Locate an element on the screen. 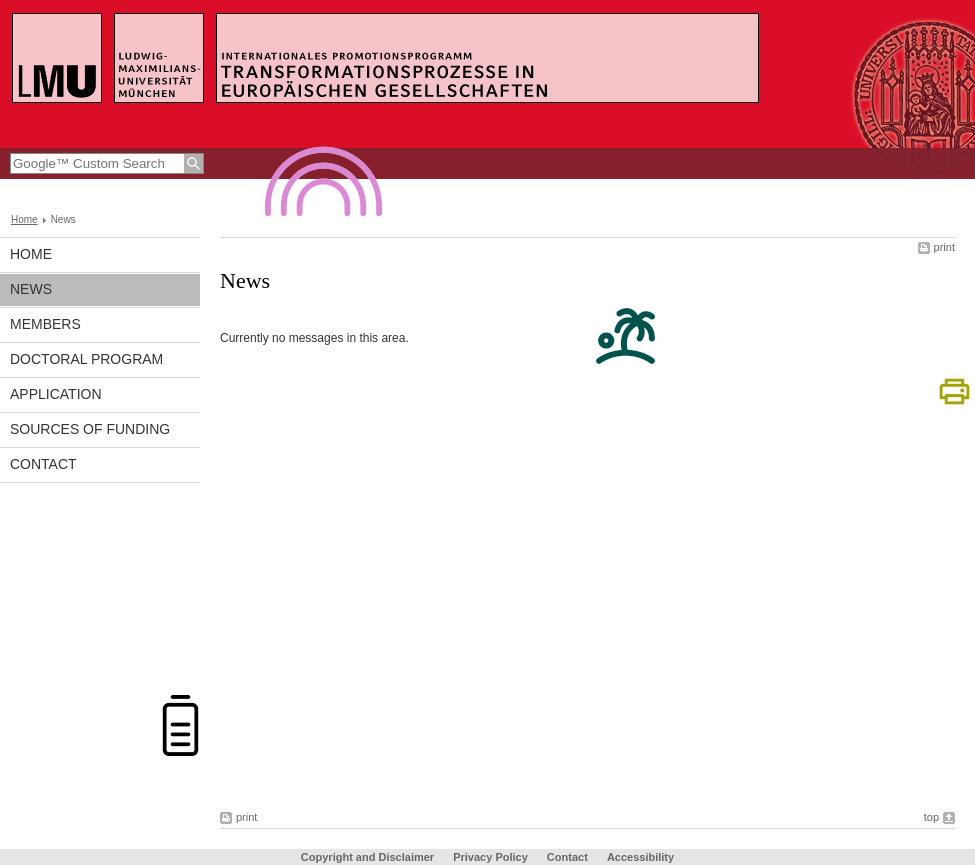 The height and width of the screenshot is (865, 975). print the current document is located at coordinates (954, 391).